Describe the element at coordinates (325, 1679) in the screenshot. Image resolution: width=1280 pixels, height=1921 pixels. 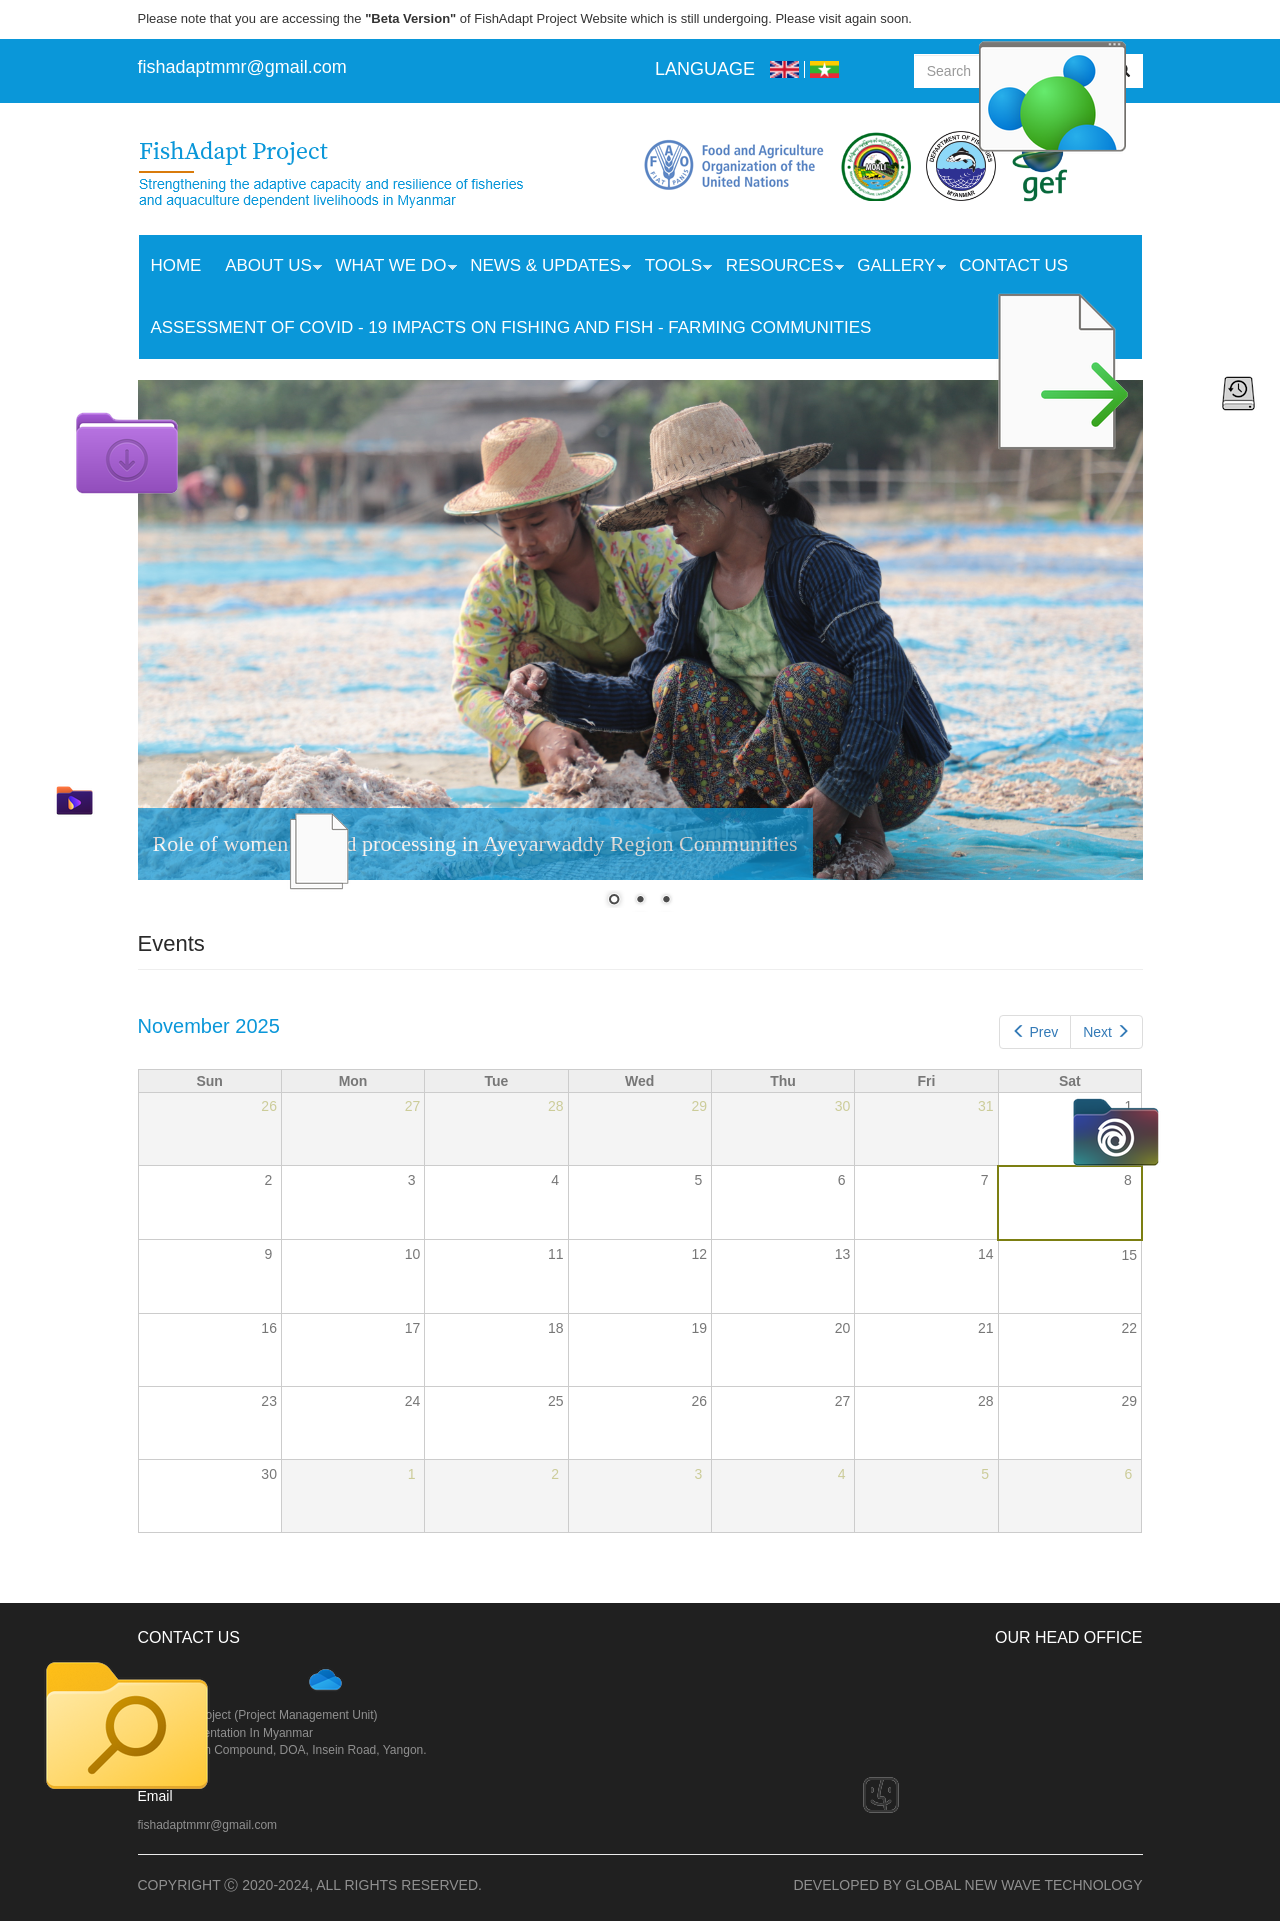
I see `Microsoft OneDrive cloud storage status indicator` at that location.